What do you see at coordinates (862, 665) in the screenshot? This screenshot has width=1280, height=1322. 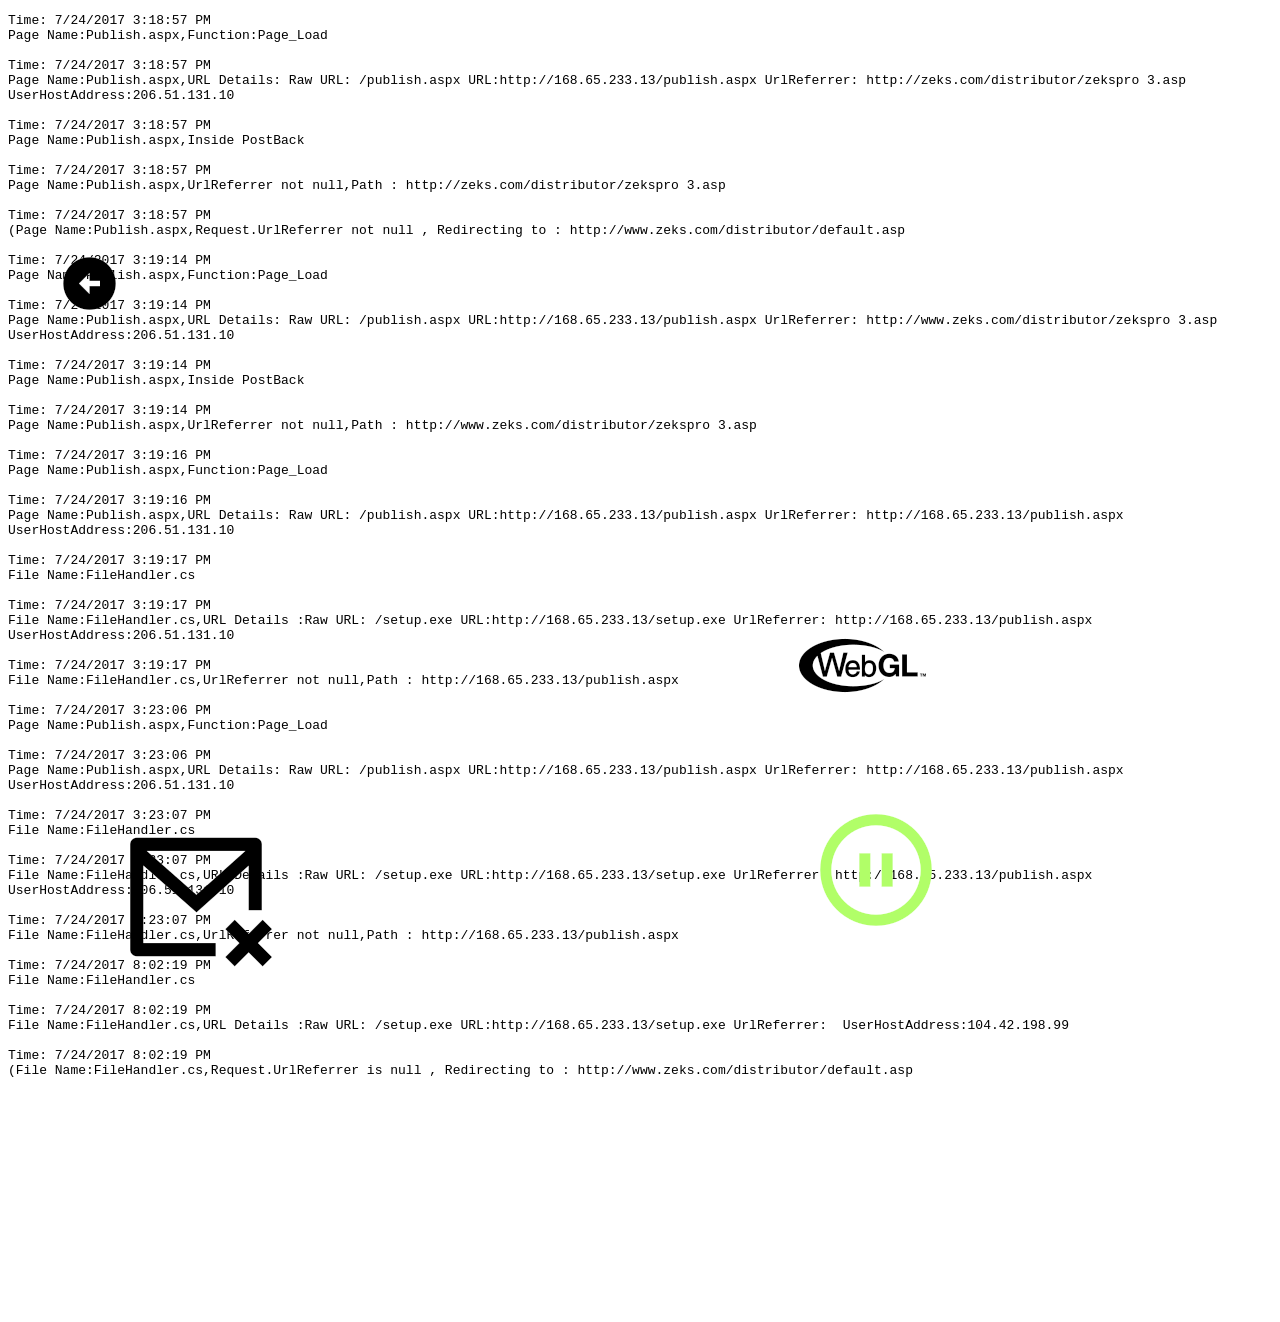 I see `WebGL technology logo` at bounding box center [862, 665].